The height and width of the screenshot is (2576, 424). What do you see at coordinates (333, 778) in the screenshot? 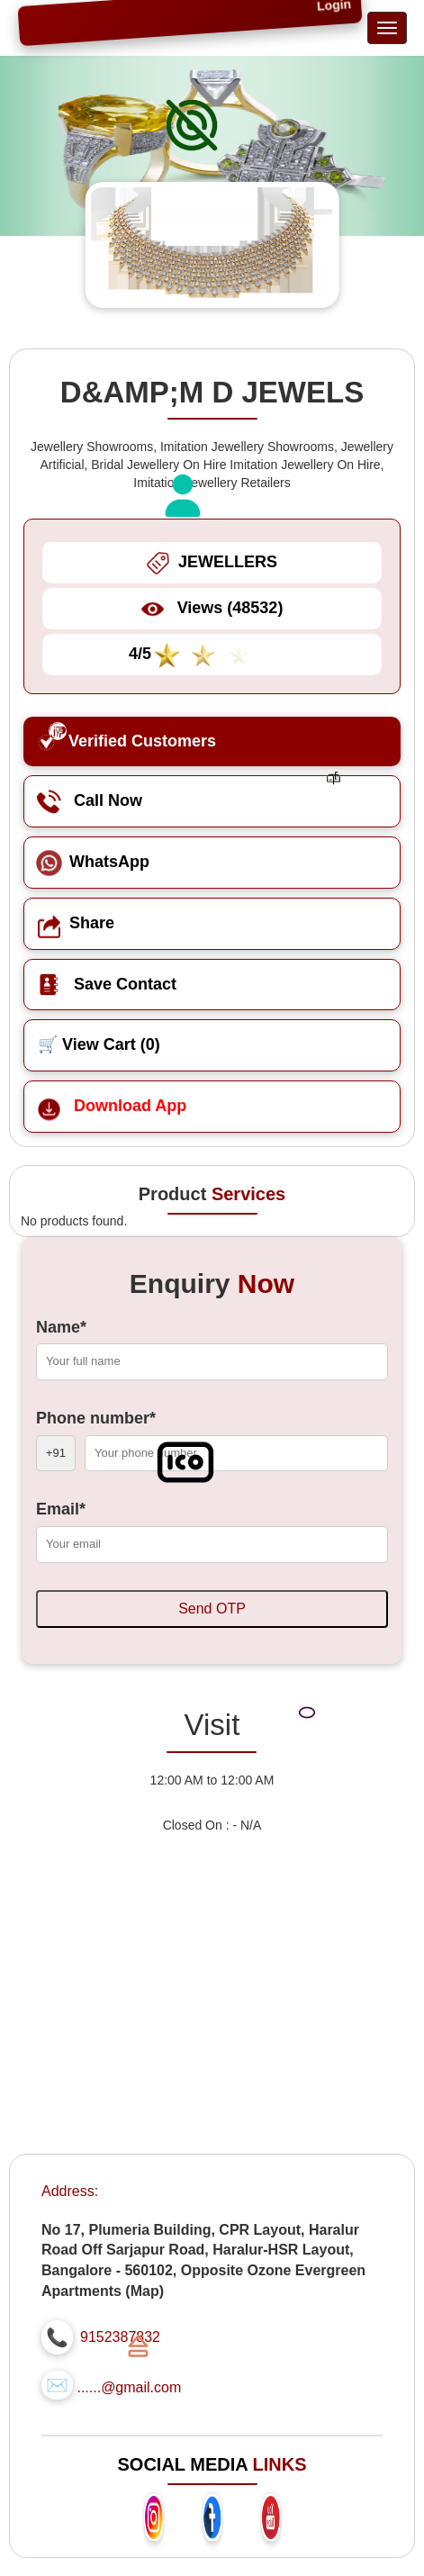
I see `access your mailbox or inbox` at bounding box center [333, 778].